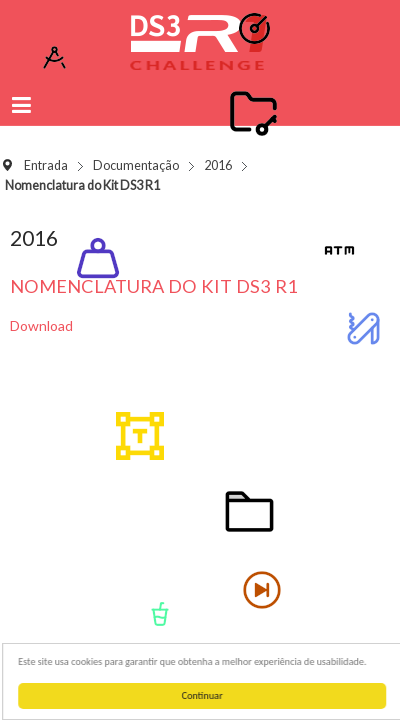 Image resolution: width=400 pixels, height=720 pixels. What do you see at coordinates (249, 511) in the screenshot?
I see `open folder to view files` at bounding box center [249, 511].